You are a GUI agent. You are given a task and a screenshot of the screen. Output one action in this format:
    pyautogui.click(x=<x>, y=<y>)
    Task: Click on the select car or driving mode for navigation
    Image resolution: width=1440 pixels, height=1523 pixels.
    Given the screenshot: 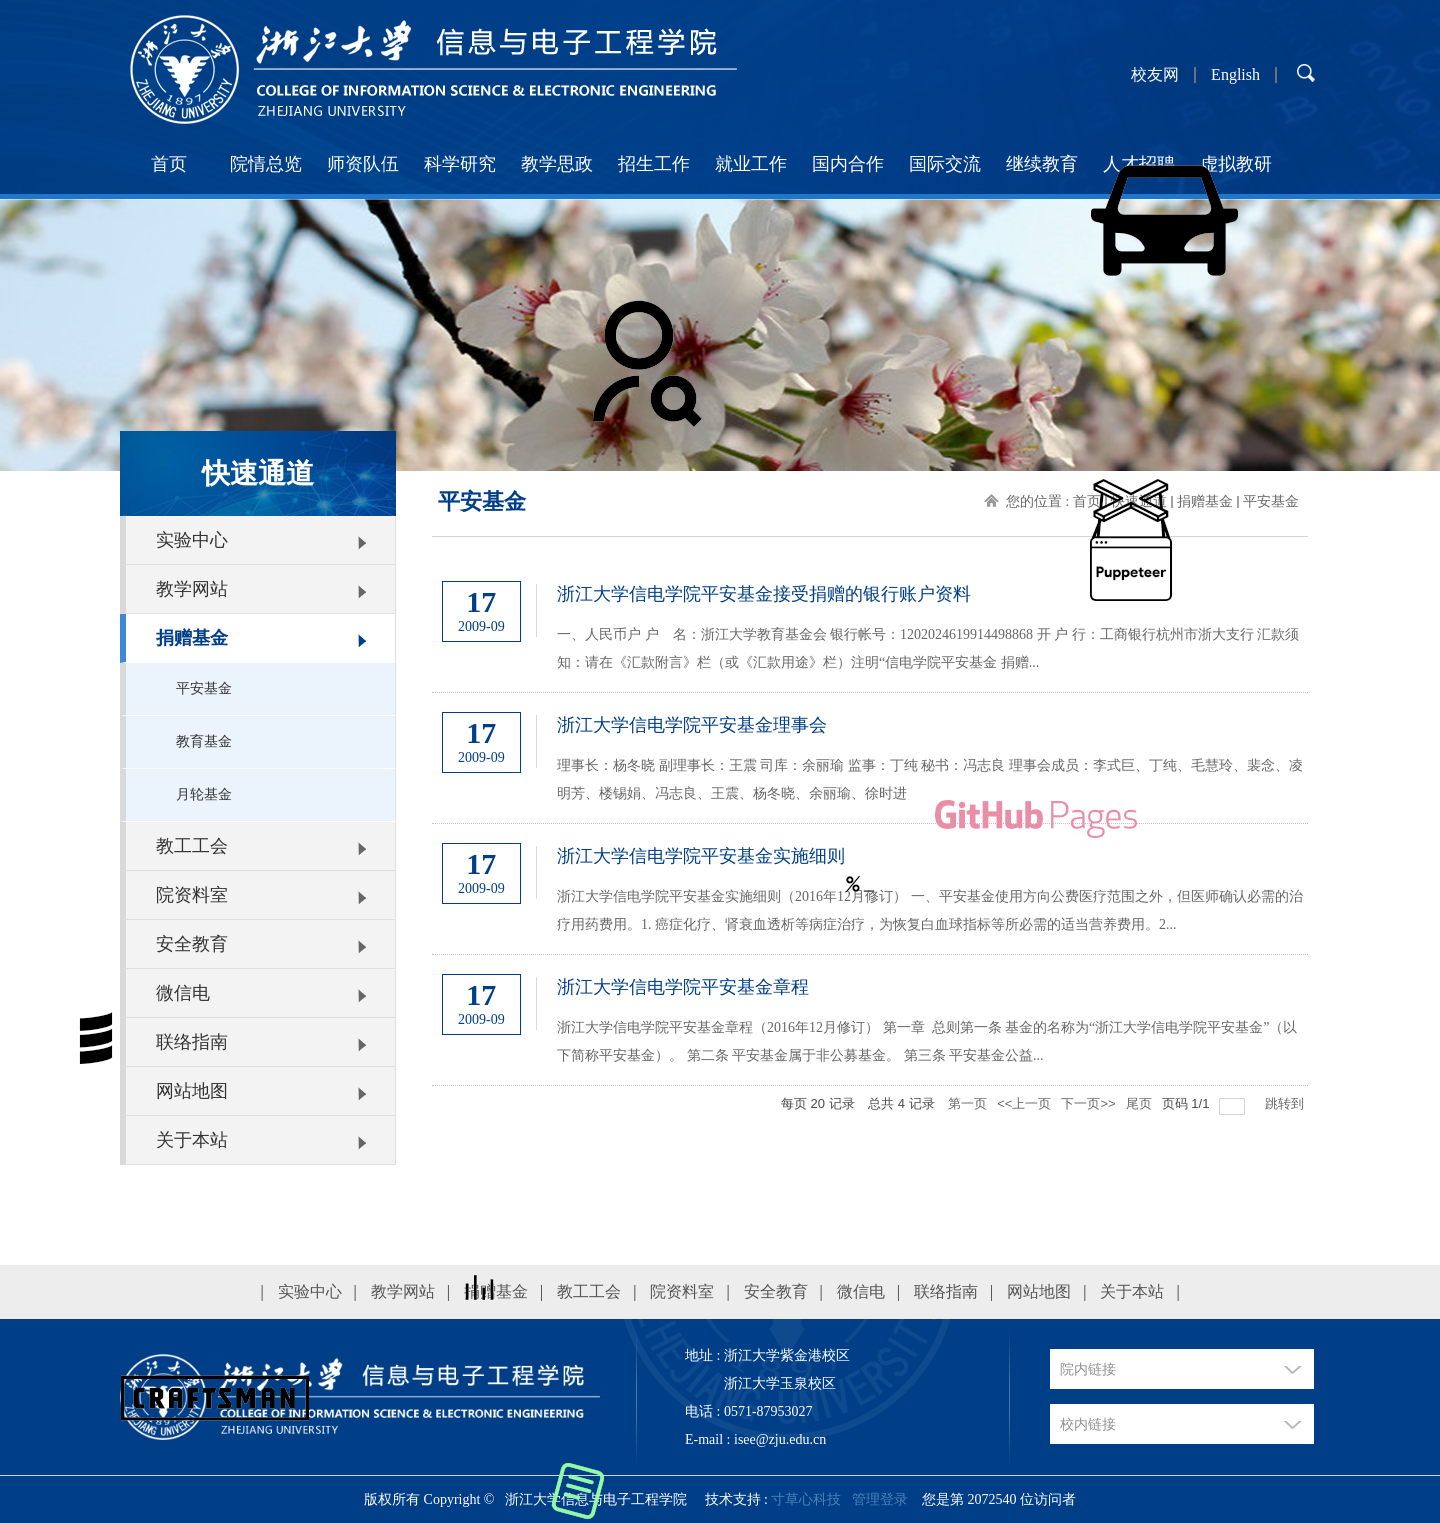 What is the action you would take?
    pyautogui.click(x=1164, y=214)
    